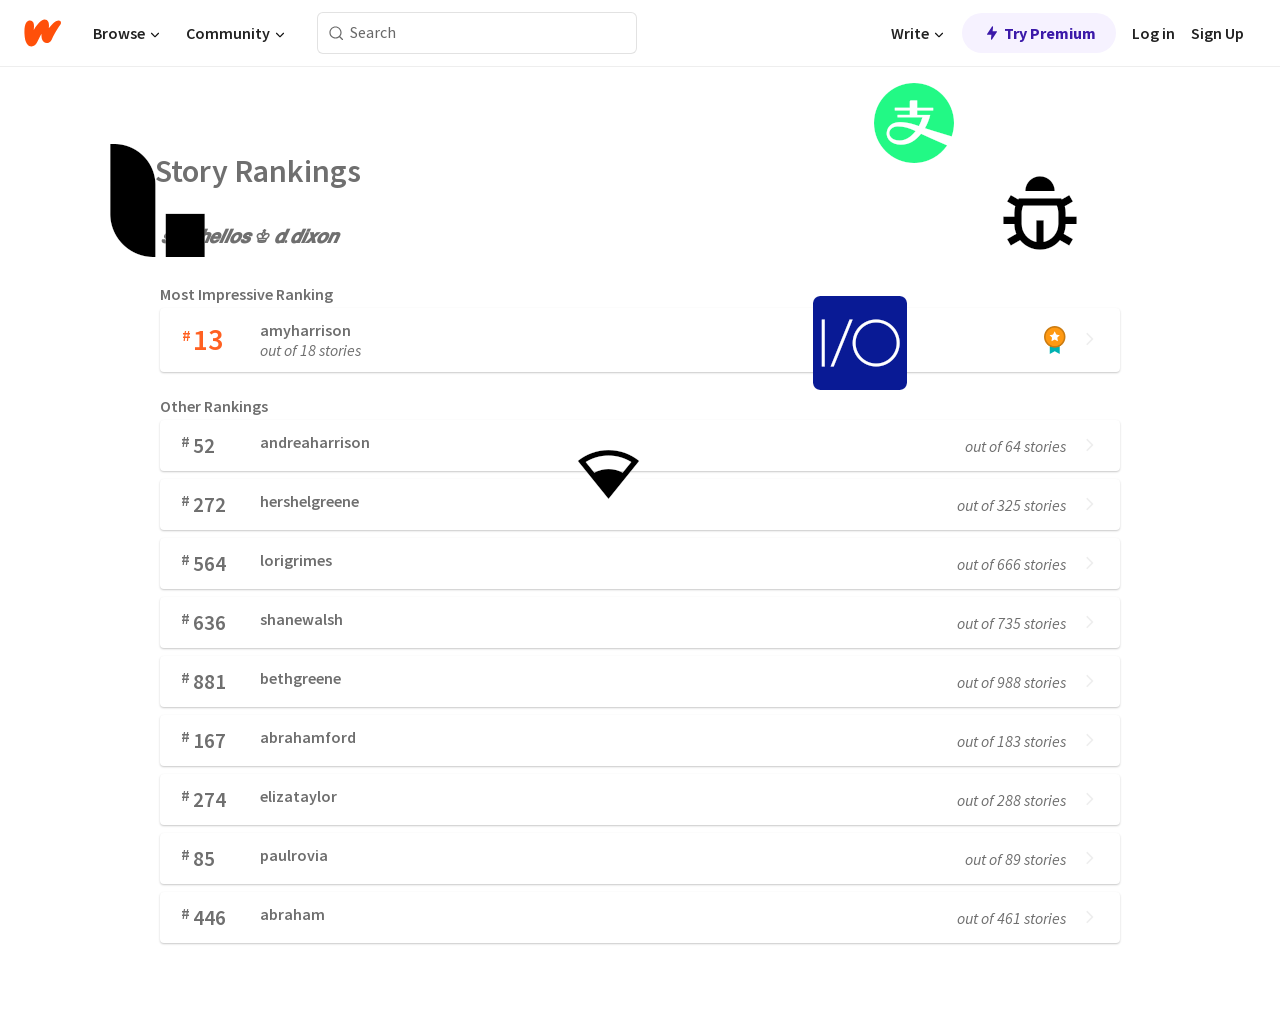 This screenshot has height=1031, width=1280. I want to click on webdriverio automation framework logo, so click(860, 343).